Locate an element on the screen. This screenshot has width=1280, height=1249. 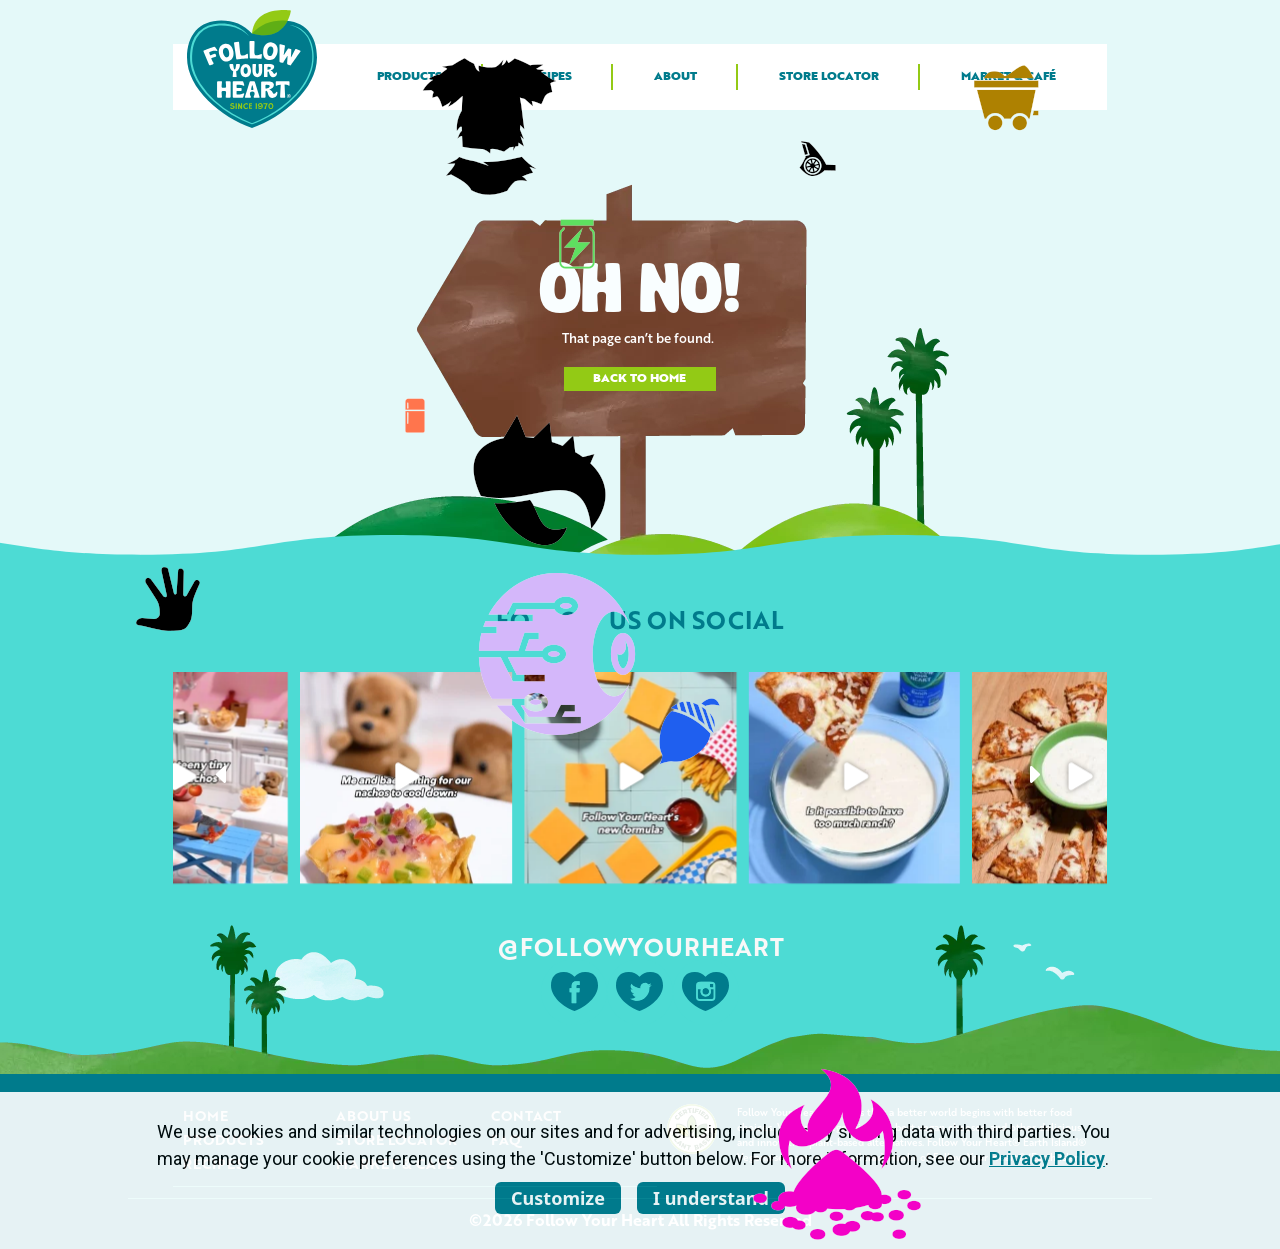
access mining or resource collection game feature is located at coordinates (1007, 95).